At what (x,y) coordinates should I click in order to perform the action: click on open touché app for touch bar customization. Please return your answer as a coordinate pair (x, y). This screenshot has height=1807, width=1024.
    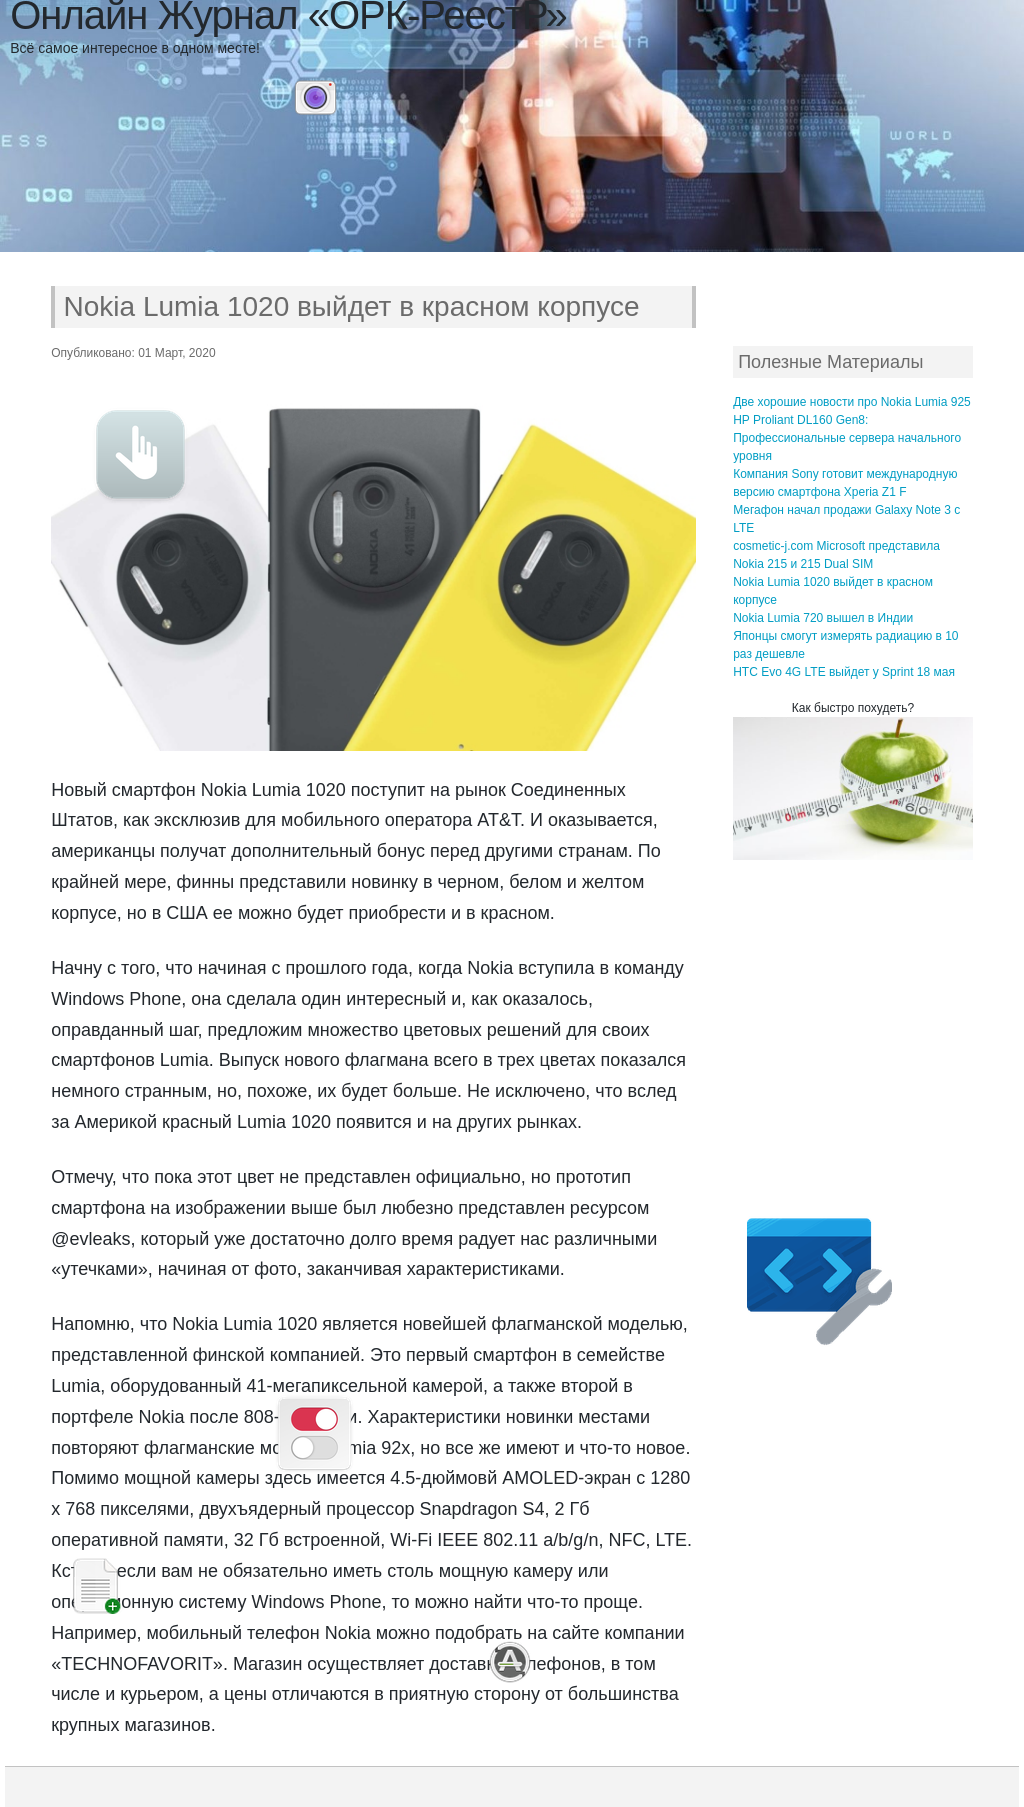
    Looking at the image, I should click on (140, 454).